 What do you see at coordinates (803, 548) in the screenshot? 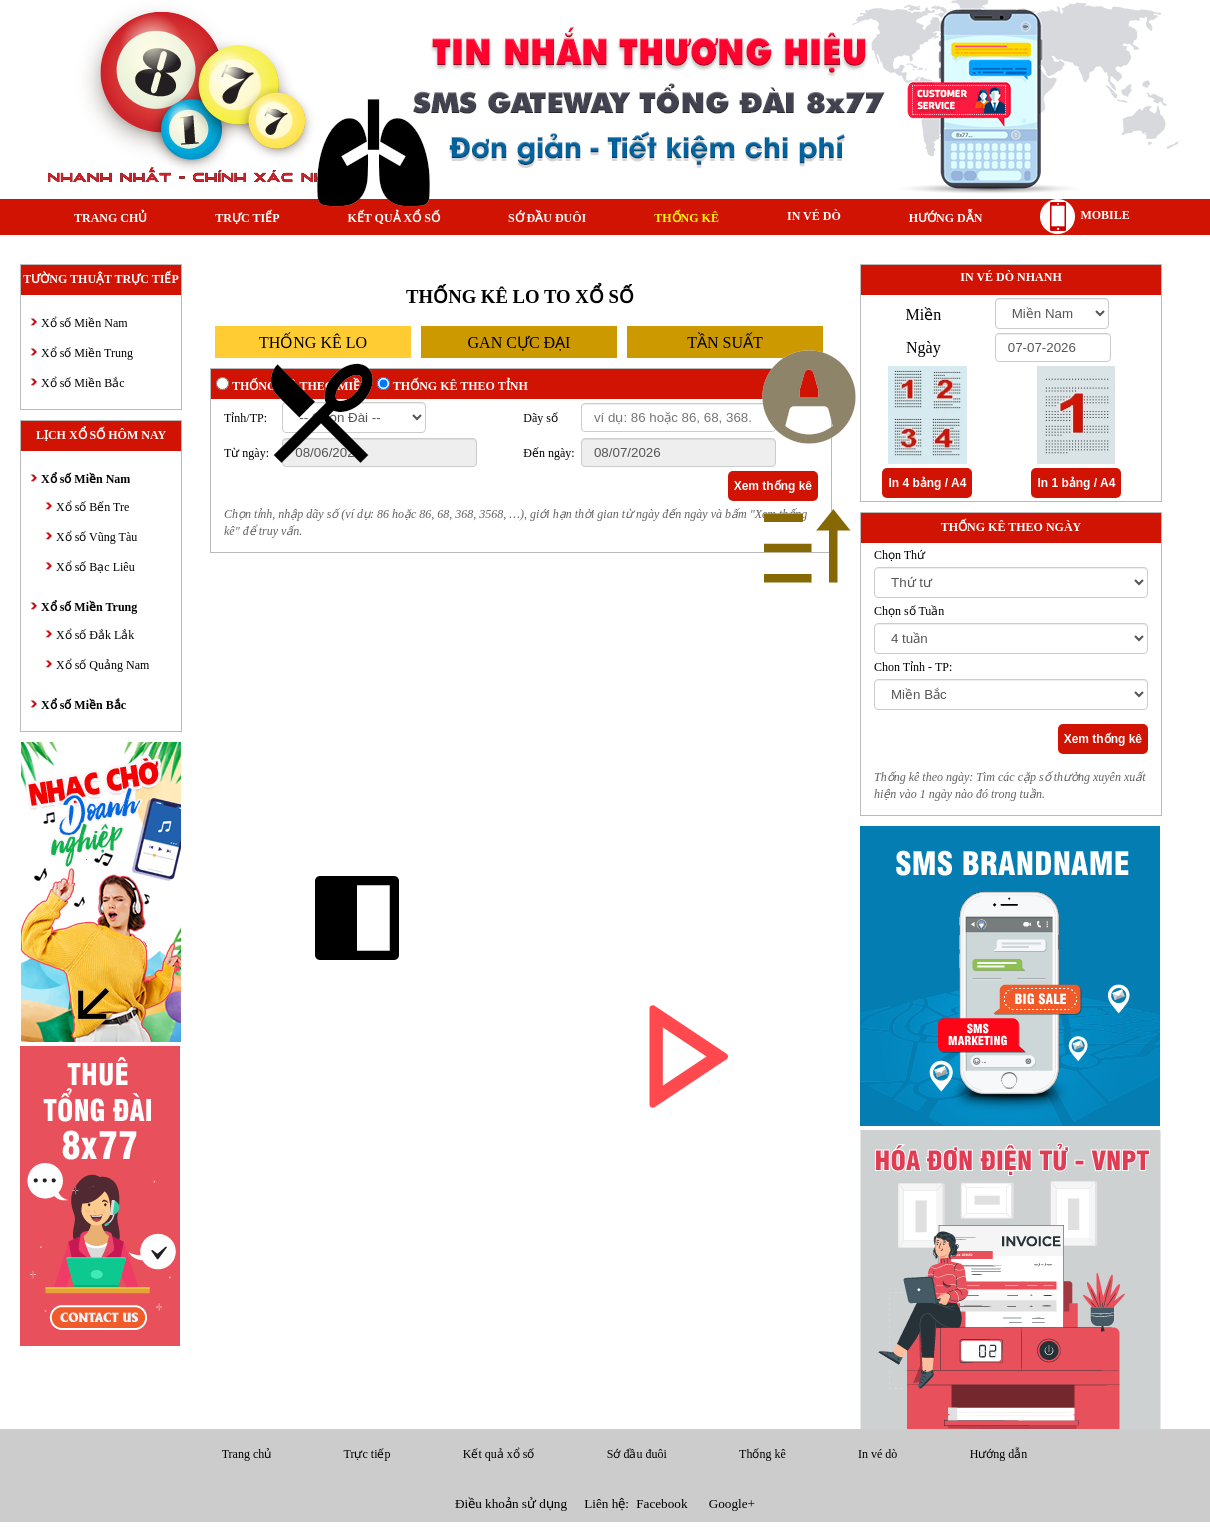
I see `sort items in ascending order` at bounding box center [803, 548].